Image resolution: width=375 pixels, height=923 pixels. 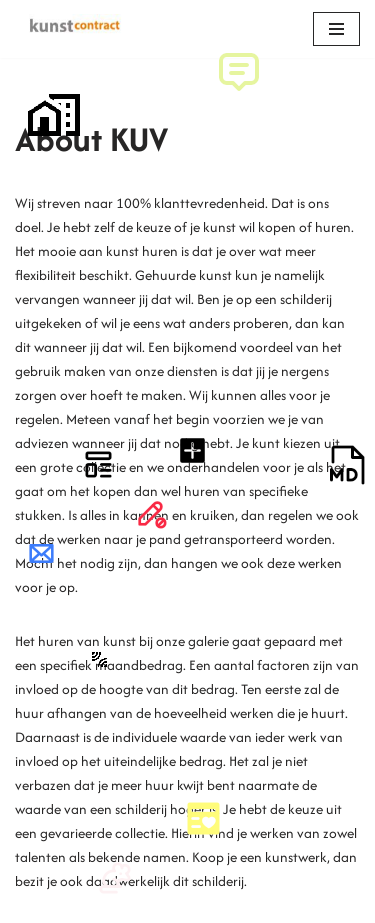 What do you see at coordinates (348, 465) in the screenshot?
I see `open a markdown file` at bounding box center [348, 465].